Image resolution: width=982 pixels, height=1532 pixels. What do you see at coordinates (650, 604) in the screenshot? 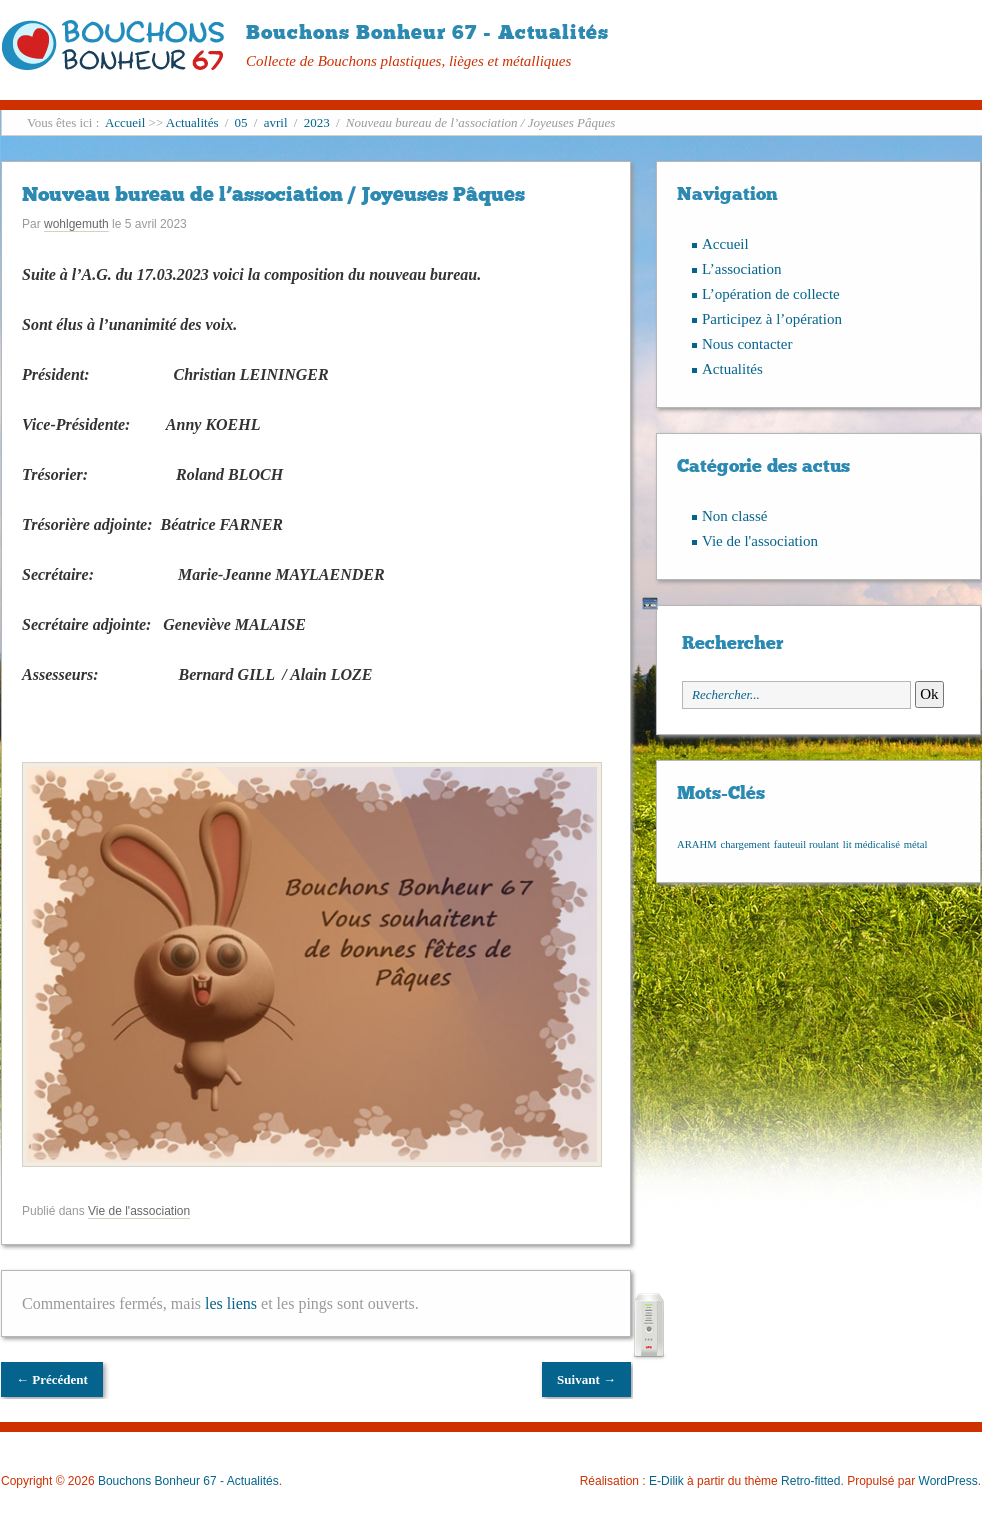
I see `indicates tape or cassette media storage` at bounding box center [650, 604].